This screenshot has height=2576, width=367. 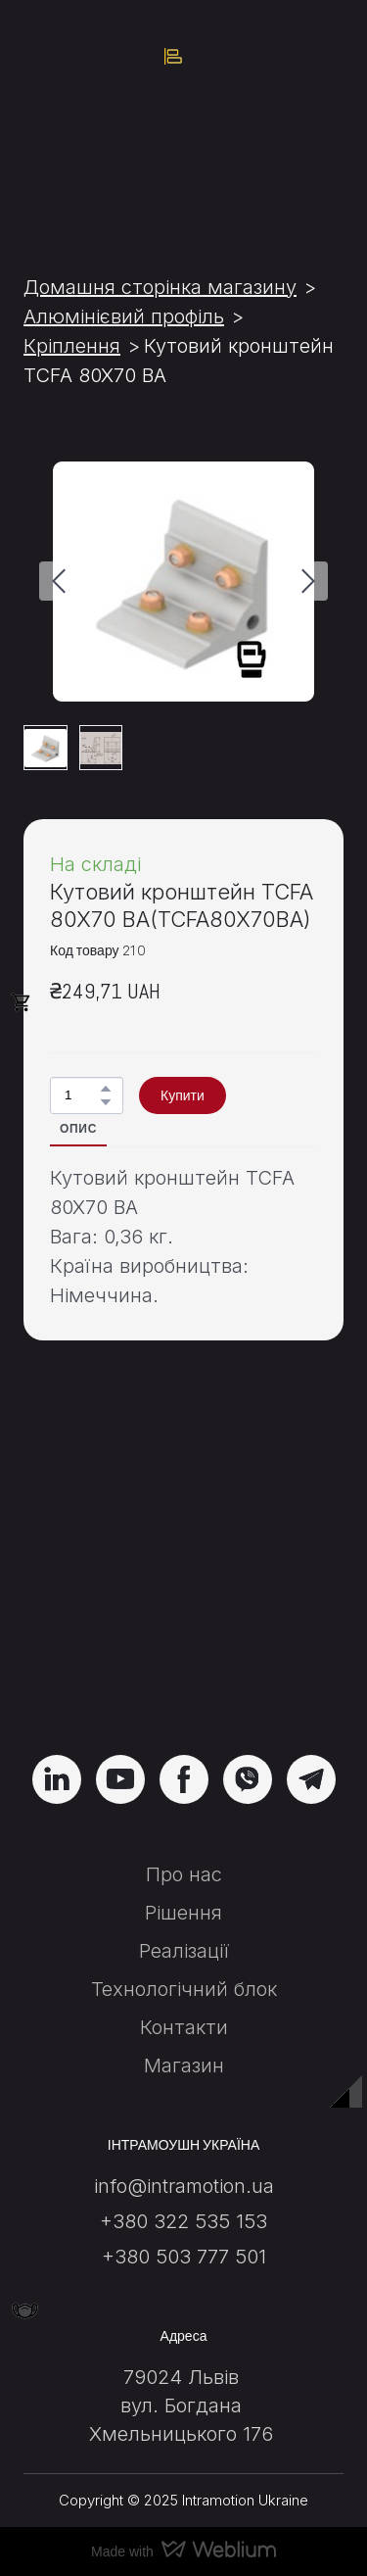 What do you see at coordinates (22, 1002) in the screenshot?
I see `access grocery shopping list or cart` at bounding box center [22, 1002].